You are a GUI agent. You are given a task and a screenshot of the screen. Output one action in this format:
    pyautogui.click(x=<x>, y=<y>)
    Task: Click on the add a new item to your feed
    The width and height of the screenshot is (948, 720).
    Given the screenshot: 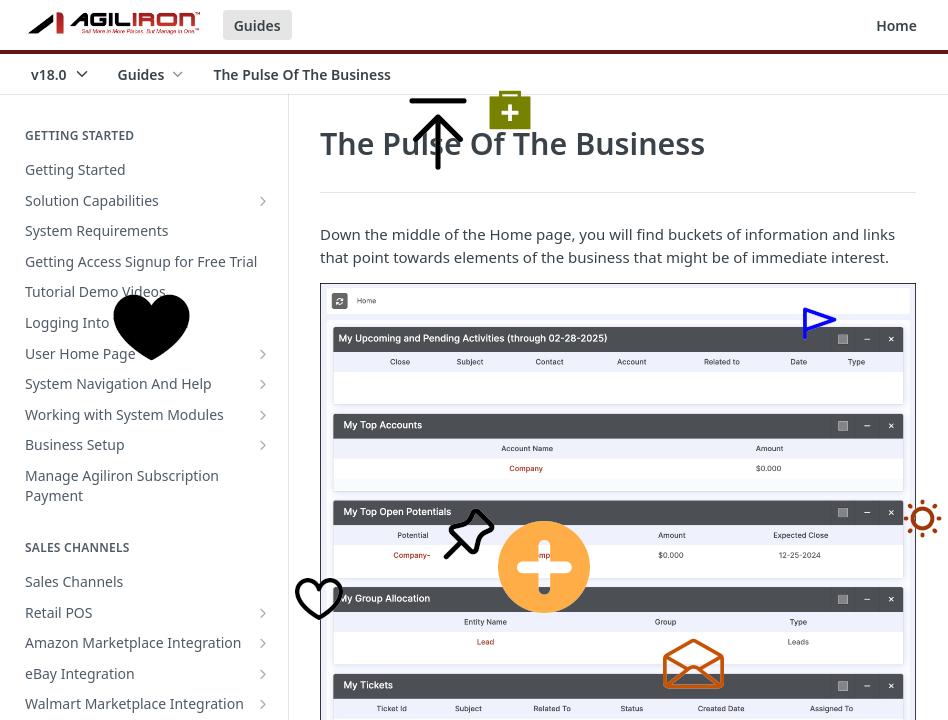 What is the action you would take?
    pyautogui.click(x=544, y=567)
    